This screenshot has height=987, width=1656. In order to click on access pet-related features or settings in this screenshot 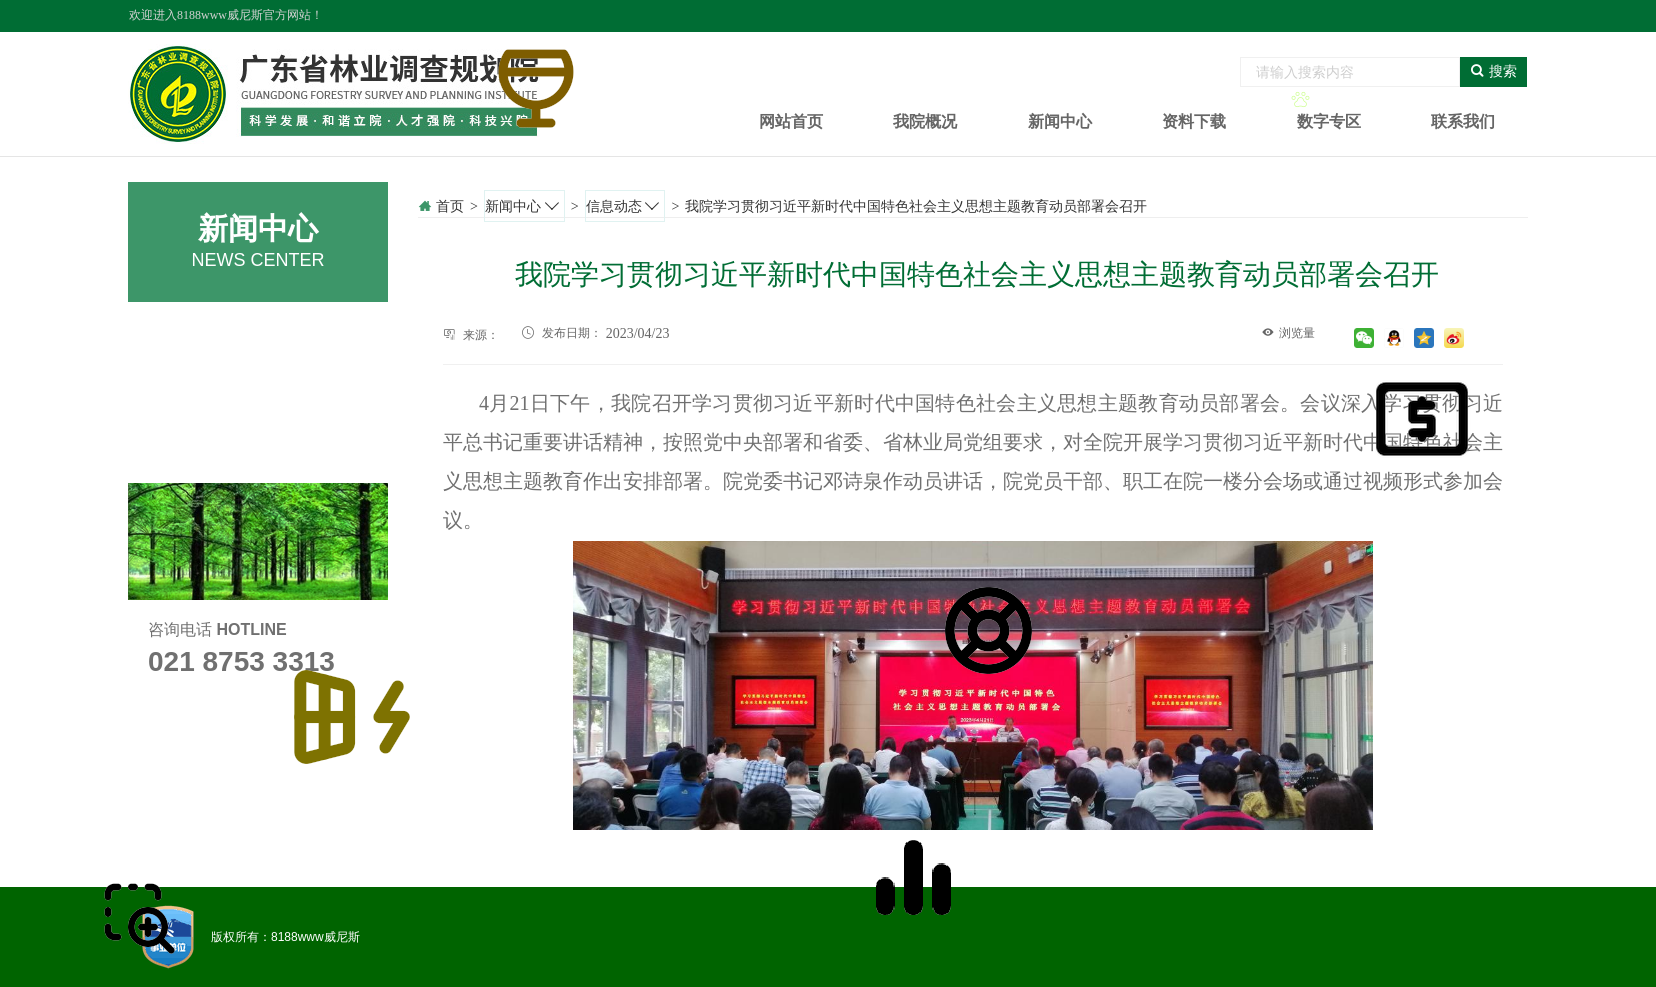, I will do `click(1300, 99)`.